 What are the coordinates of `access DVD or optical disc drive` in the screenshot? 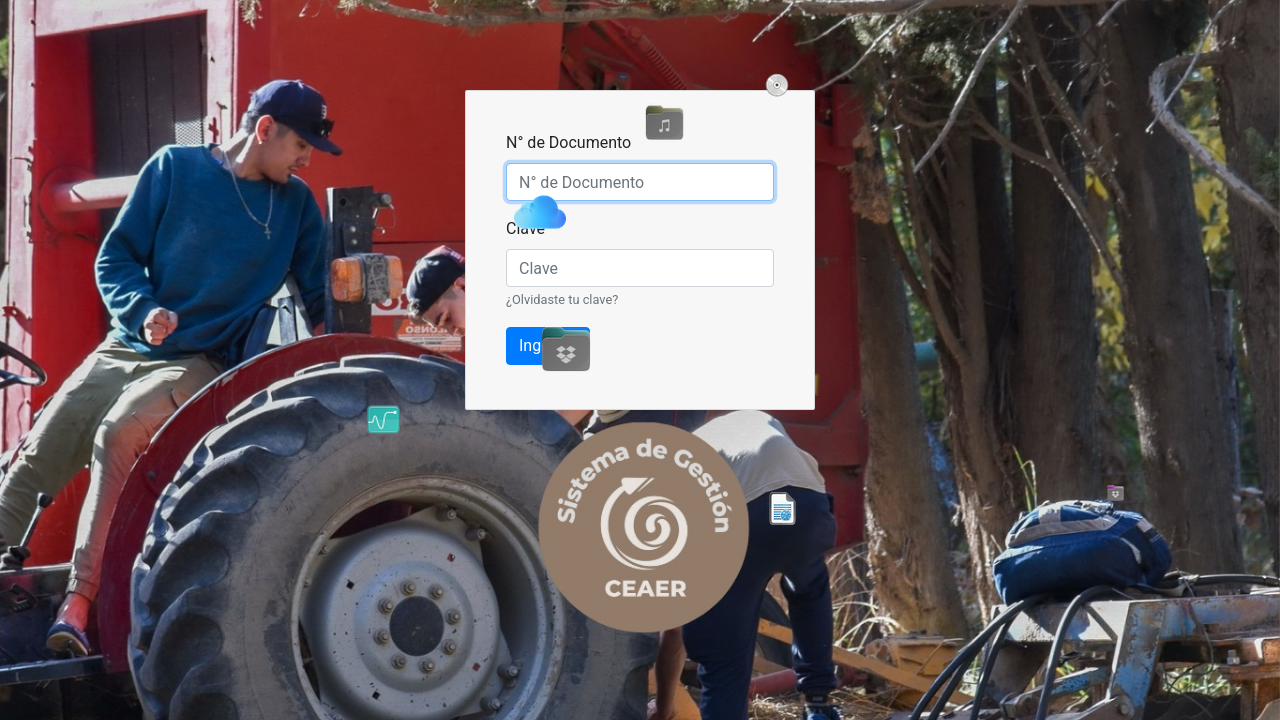 It's located at (777, 85).